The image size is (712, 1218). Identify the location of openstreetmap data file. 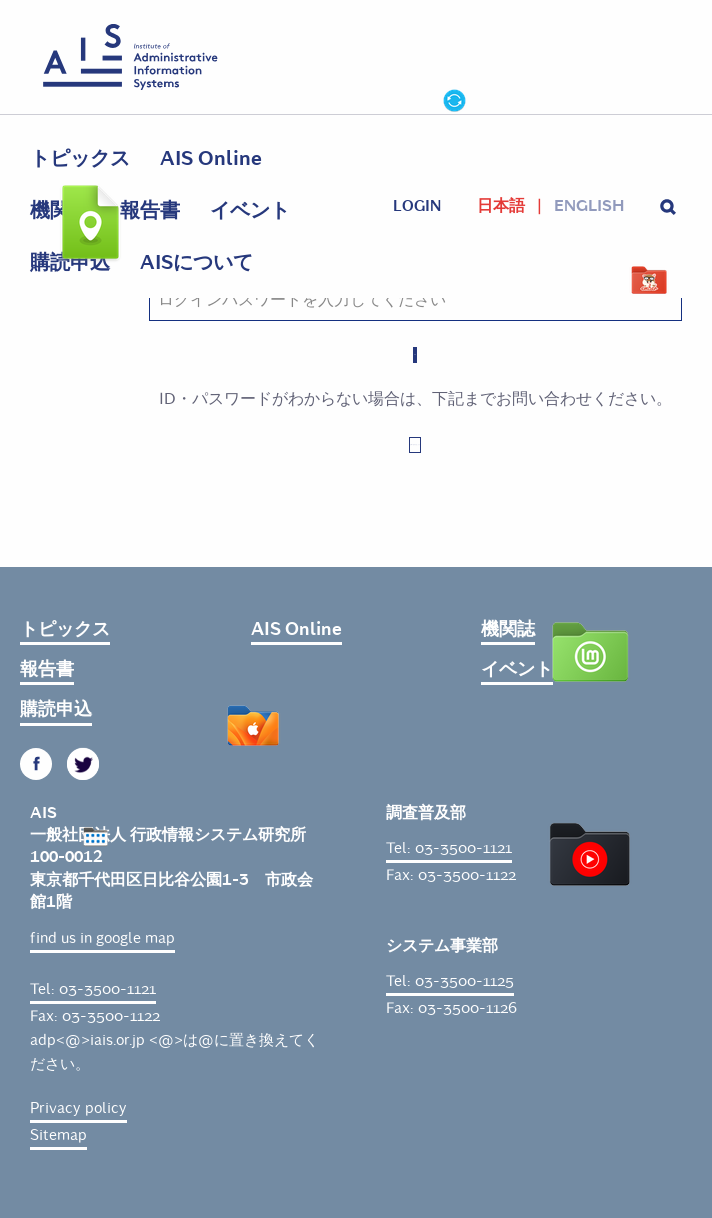
(90, 223).